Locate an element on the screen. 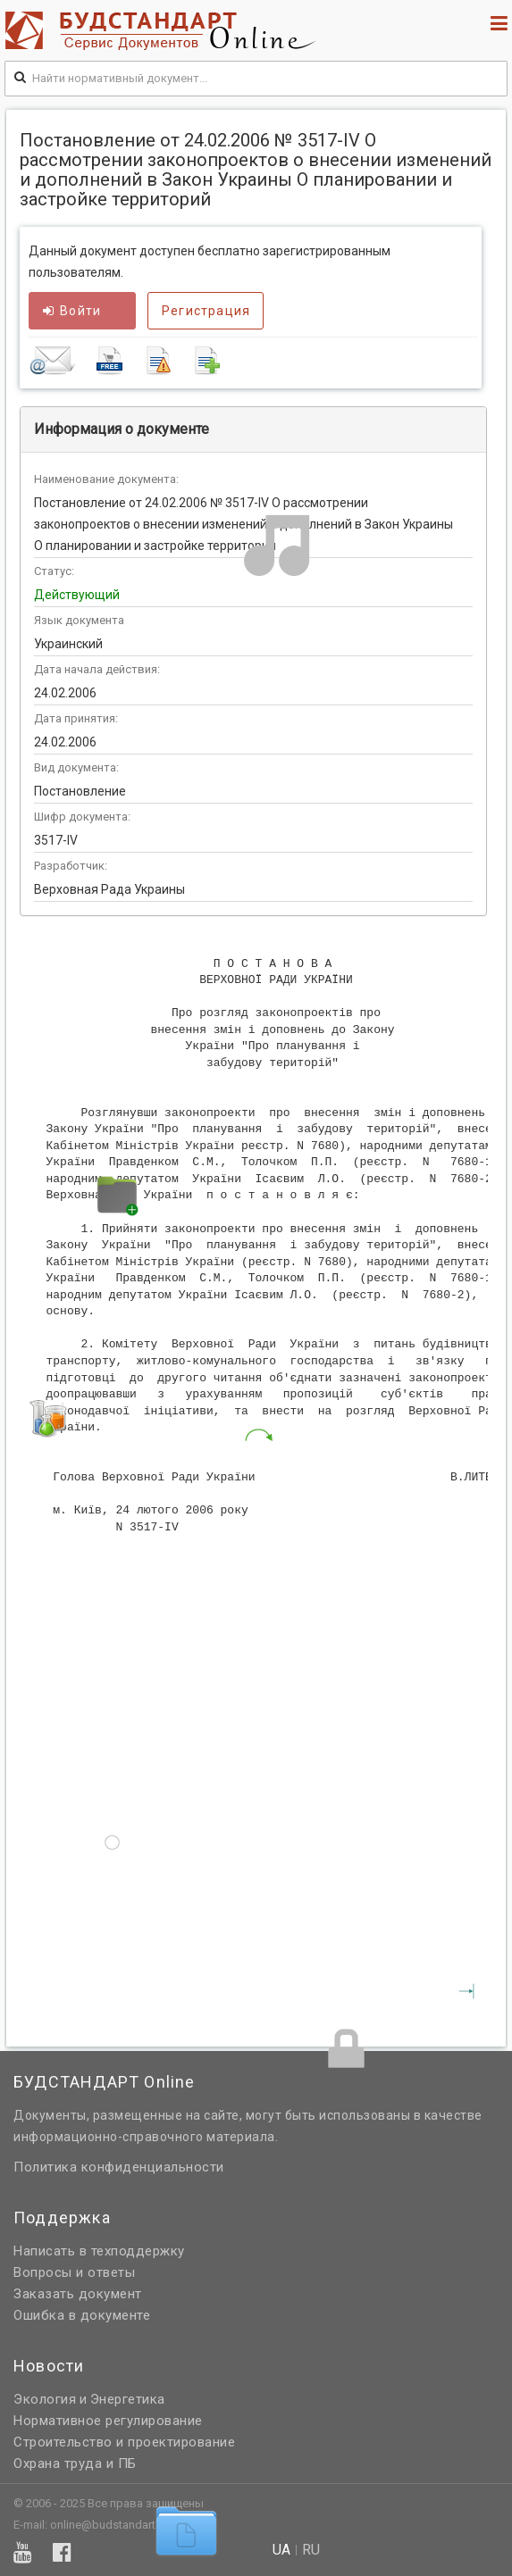 The width and height of the screenshot is (512, 2576). audio file type indicator is located at coordinates (279, 546).